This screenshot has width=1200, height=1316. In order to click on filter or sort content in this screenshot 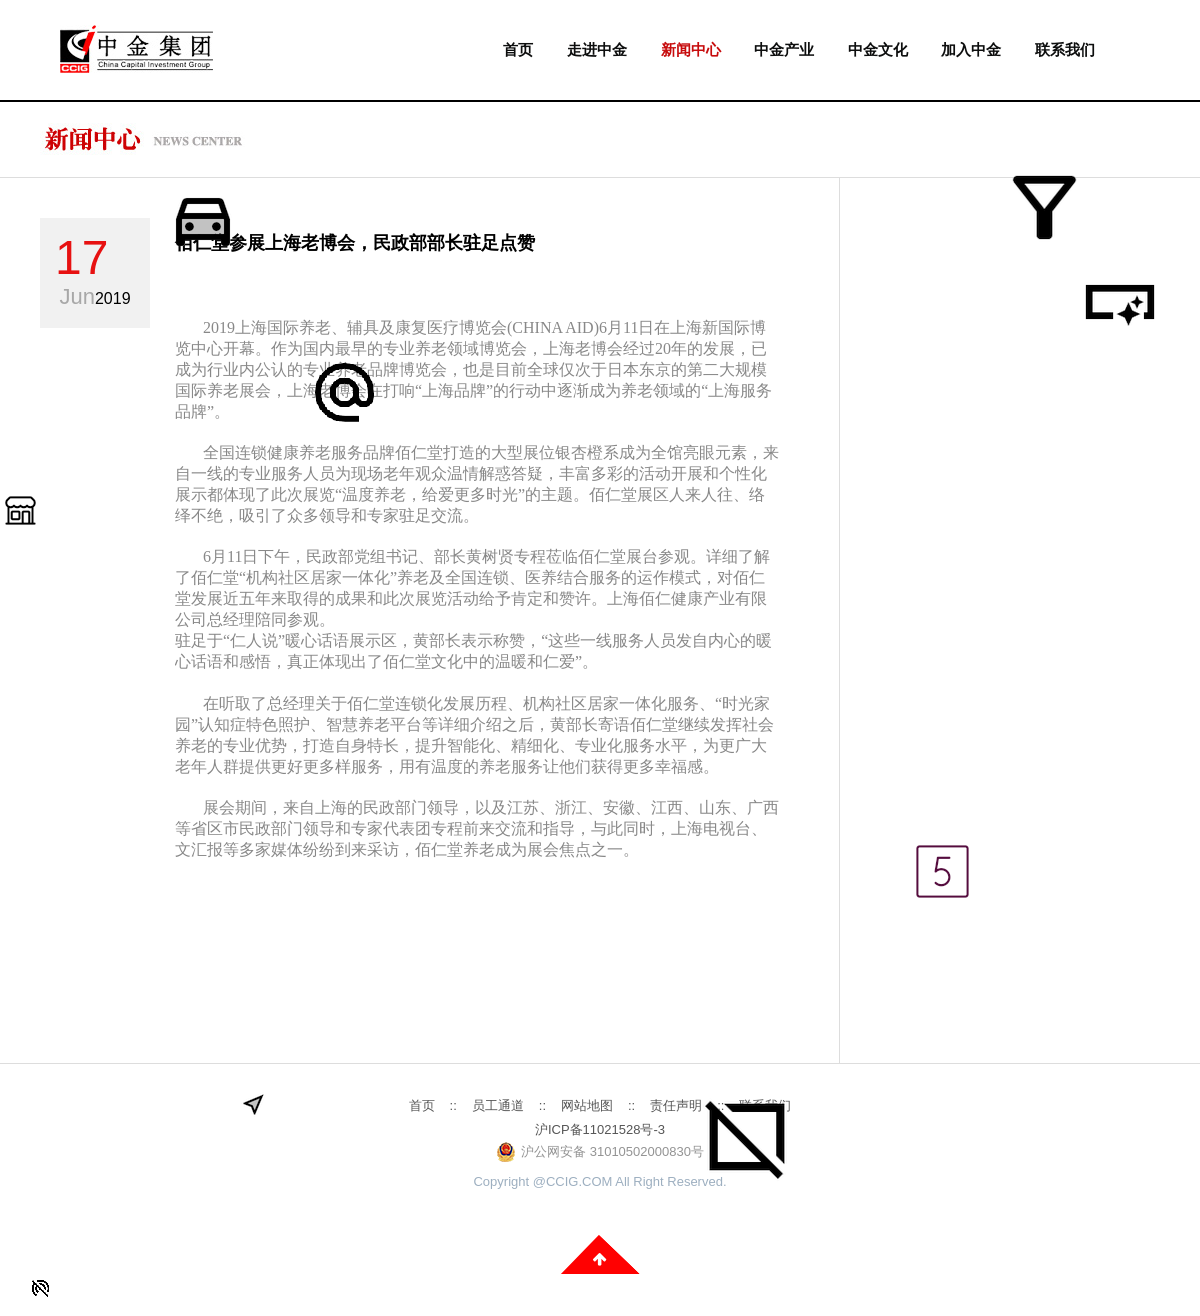, I will do `click(1044, 207)`.